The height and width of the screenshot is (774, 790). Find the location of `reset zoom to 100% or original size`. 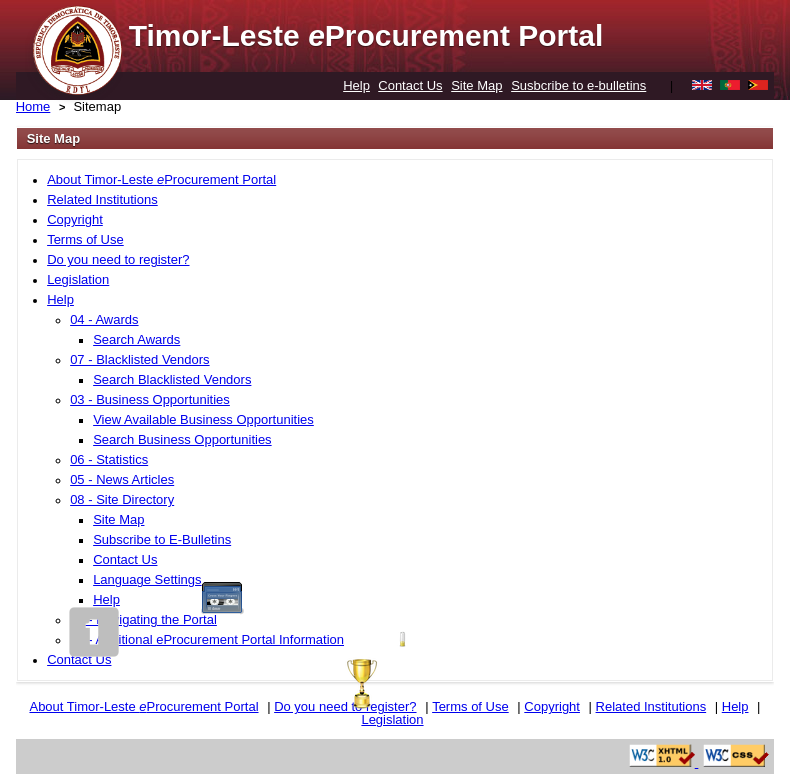

reset zoom to 100% or original size is located at coordinates (94, 632).